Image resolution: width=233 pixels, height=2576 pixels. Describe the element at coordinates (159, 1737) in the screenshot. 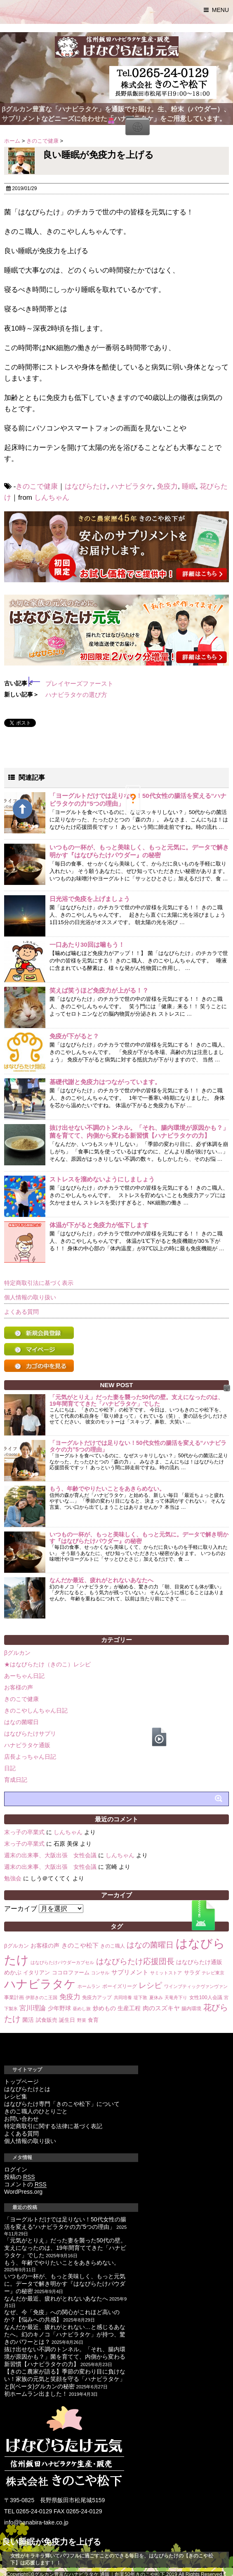

I see `a kdenlive title clip file` at that location.